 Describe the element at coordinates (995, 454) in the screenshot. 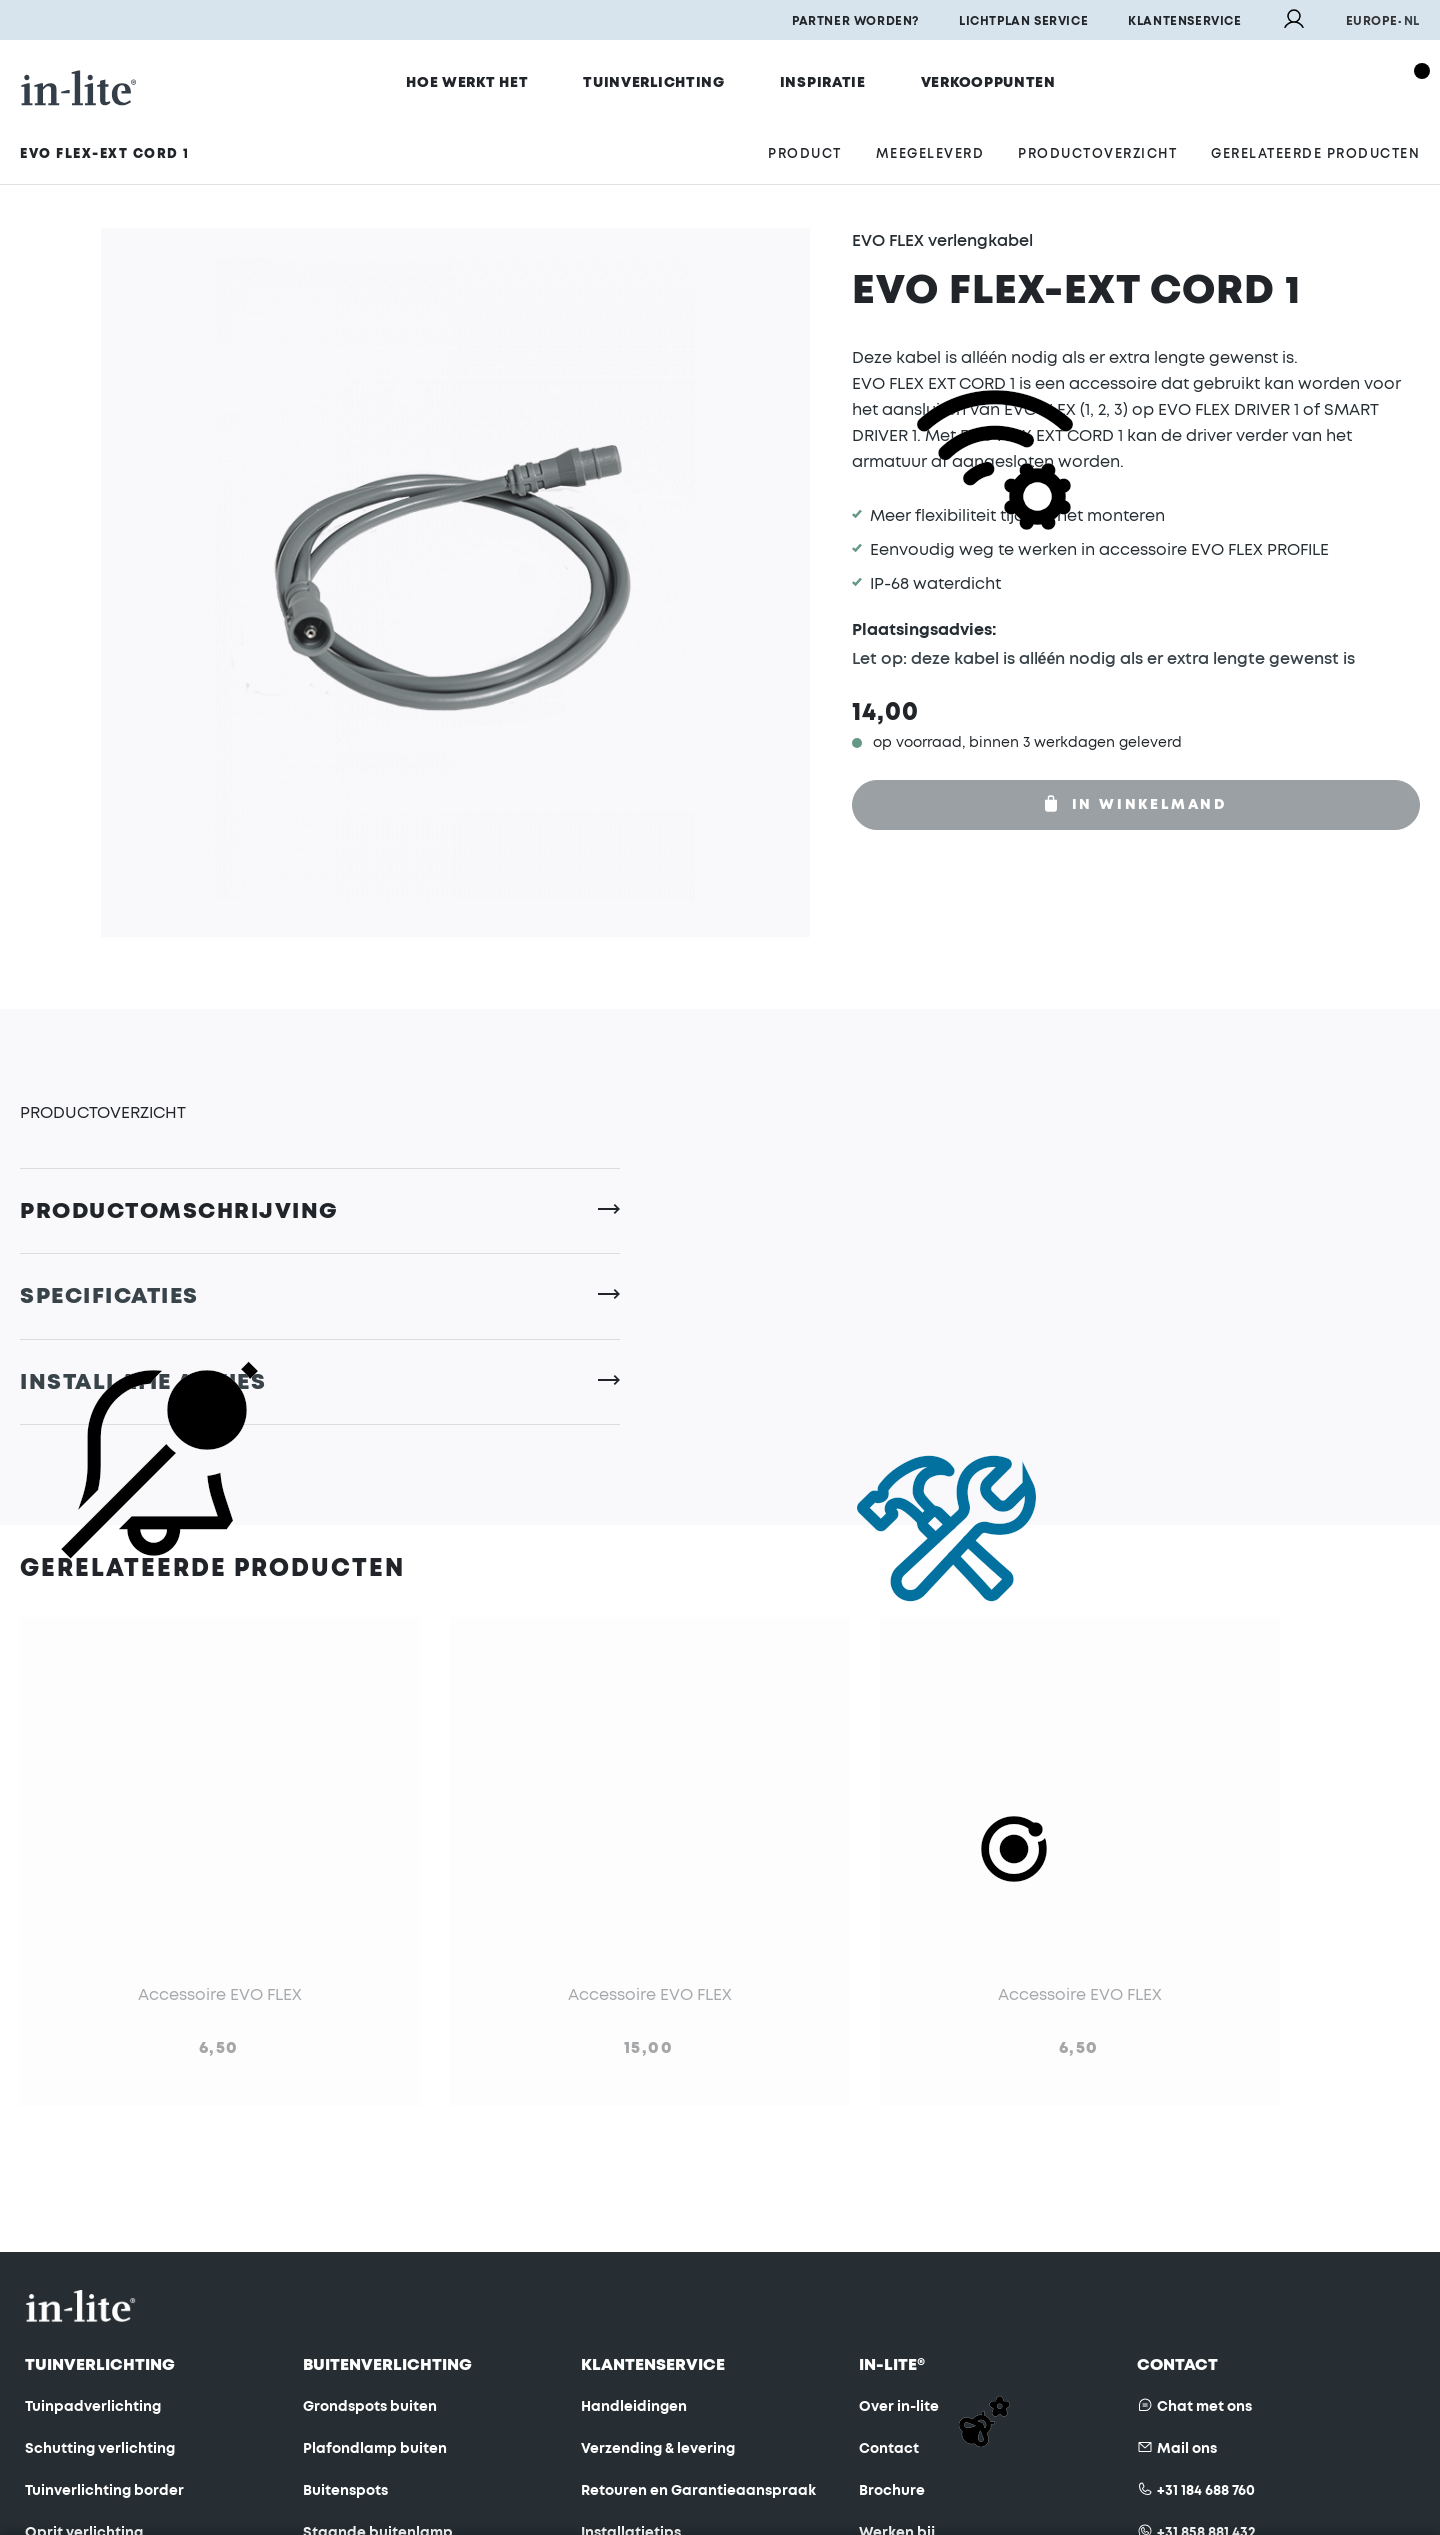

I see `access wifi settings` at that location.